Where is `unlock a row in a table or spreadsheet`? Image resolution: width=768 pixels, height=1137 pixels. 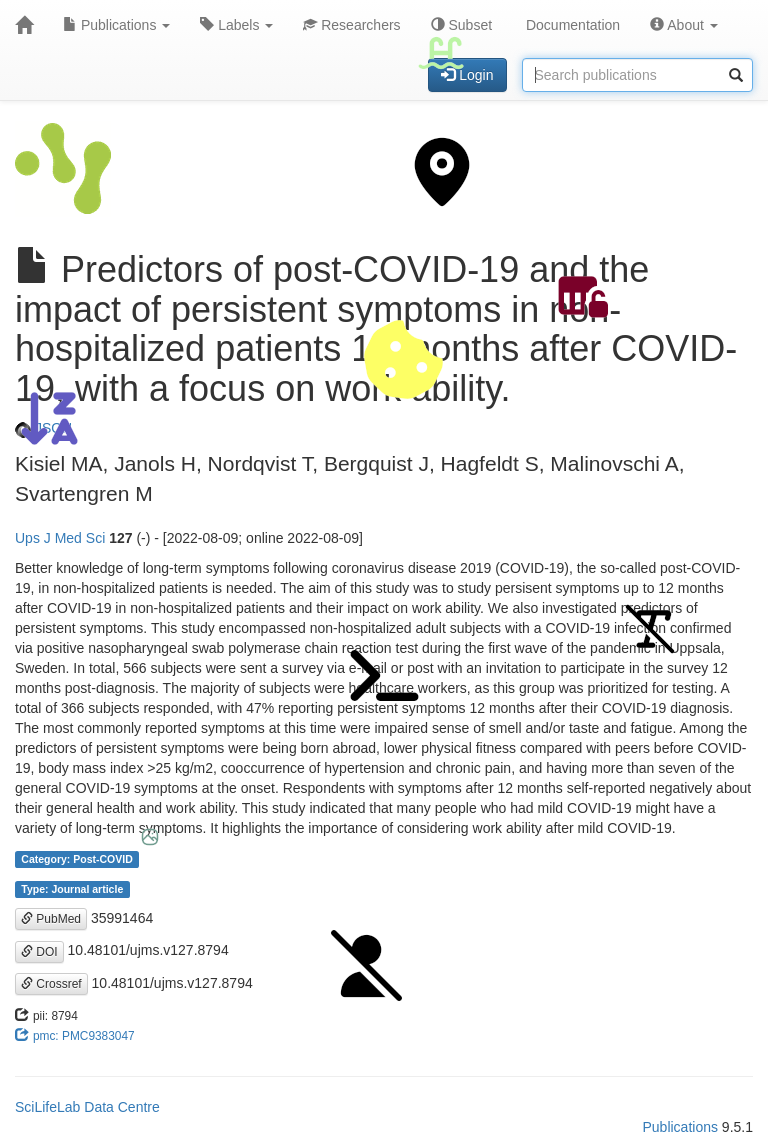
unlock a row in a table or spreadsheet is located at coordinates (580, 295).